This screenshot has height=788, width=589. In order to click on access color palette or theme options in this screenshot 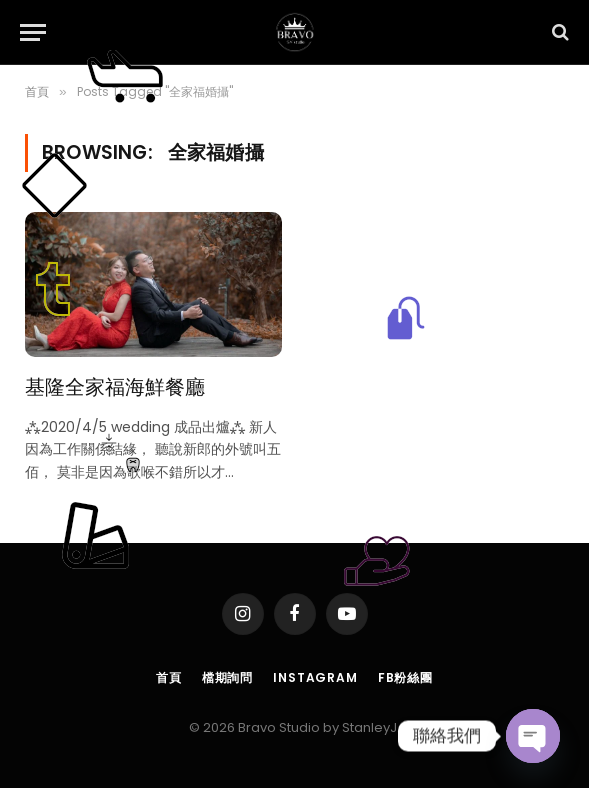, I will do `click(93, 538)`.